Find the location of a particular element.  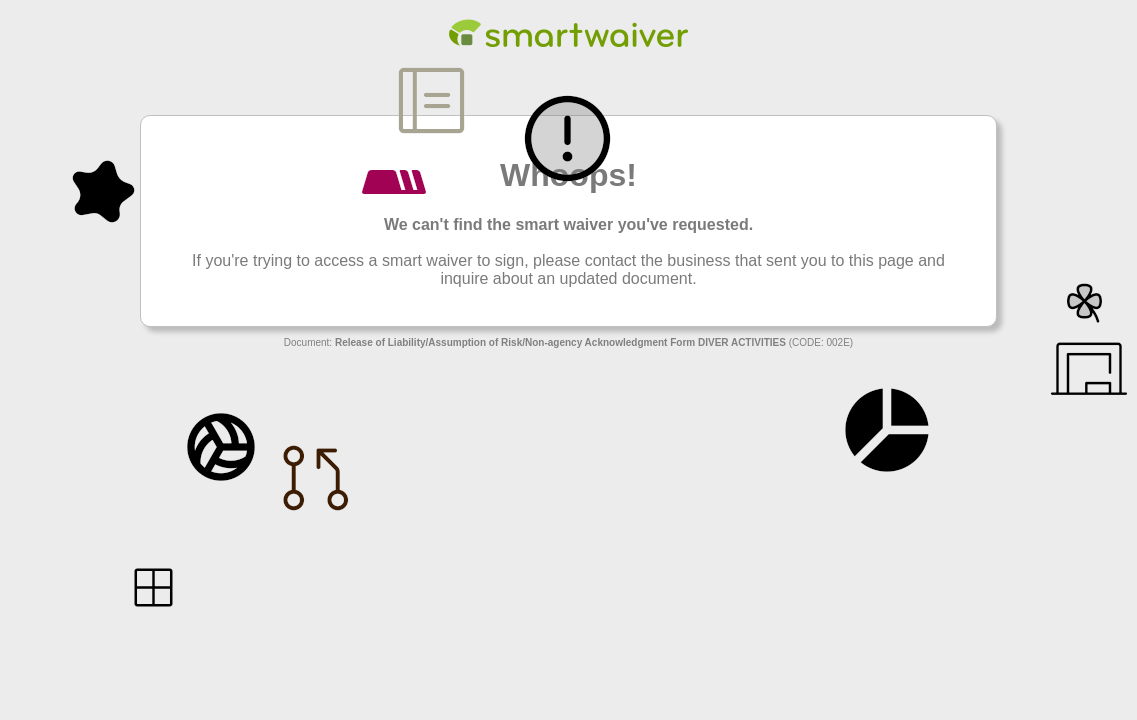

access volleyball or beach sports content is located at coordinates (221, 447).